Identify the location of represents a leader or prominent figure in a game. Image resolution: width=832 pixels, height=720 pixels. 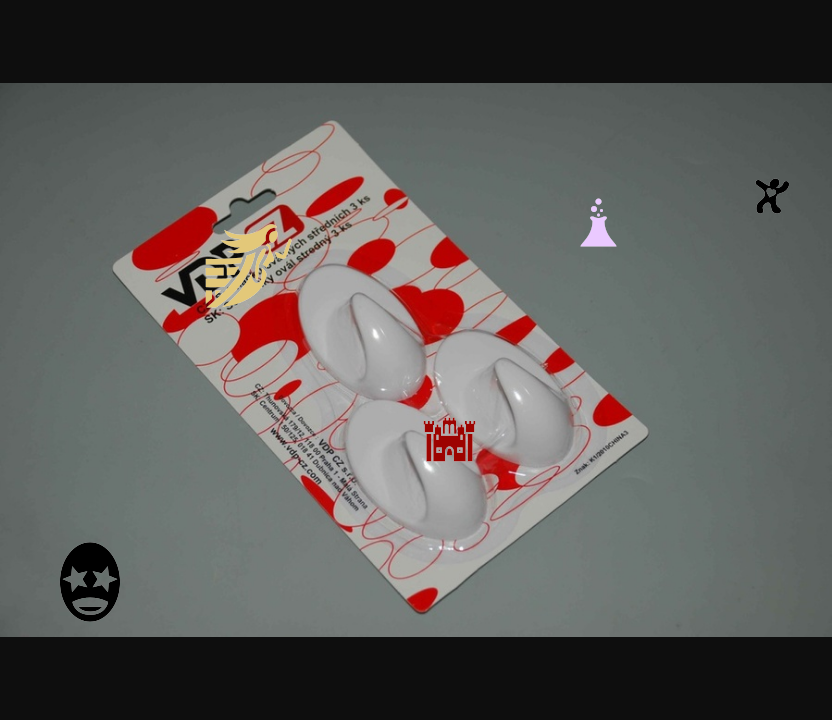
(248, 264).